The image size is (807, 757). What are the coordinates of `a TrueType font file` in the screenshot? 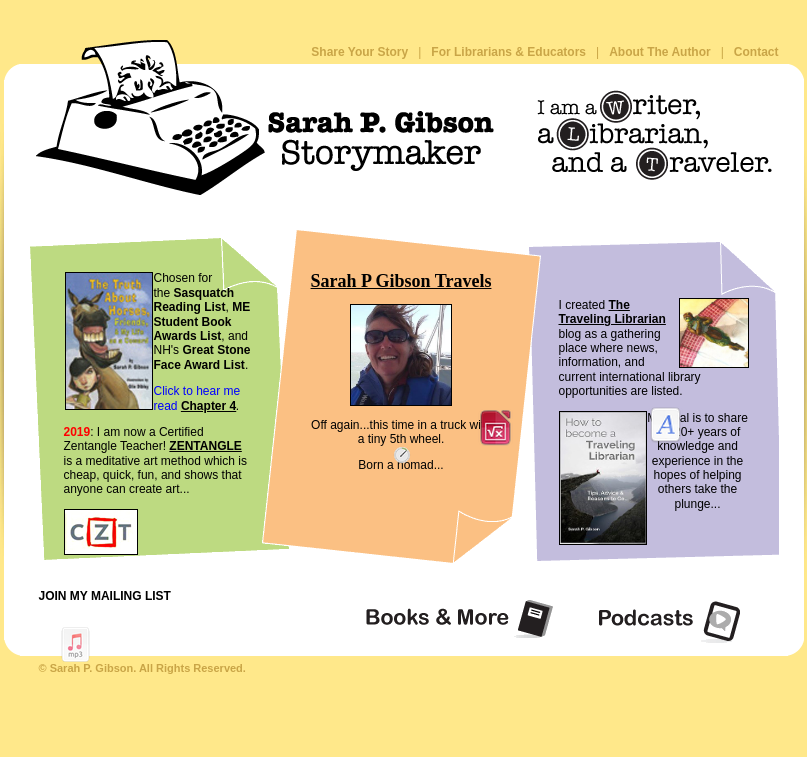 It's located at (665, 424).